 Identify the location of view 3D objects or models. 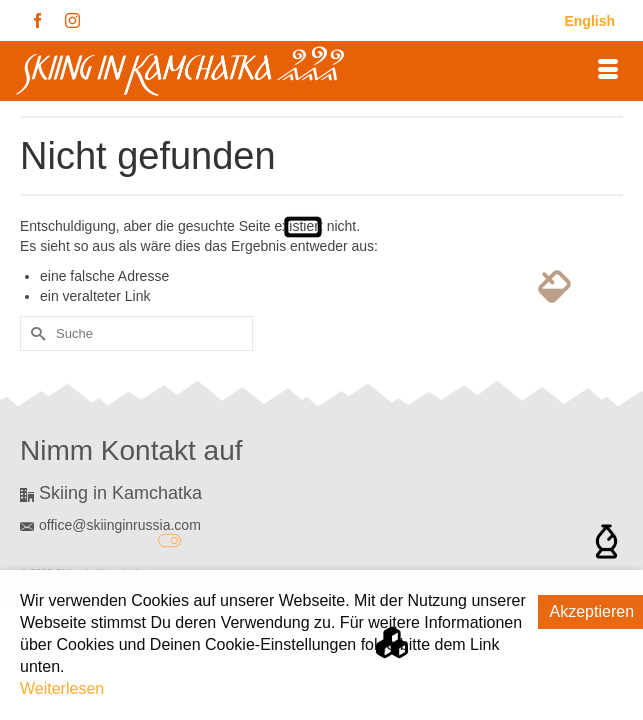
(392, 643).